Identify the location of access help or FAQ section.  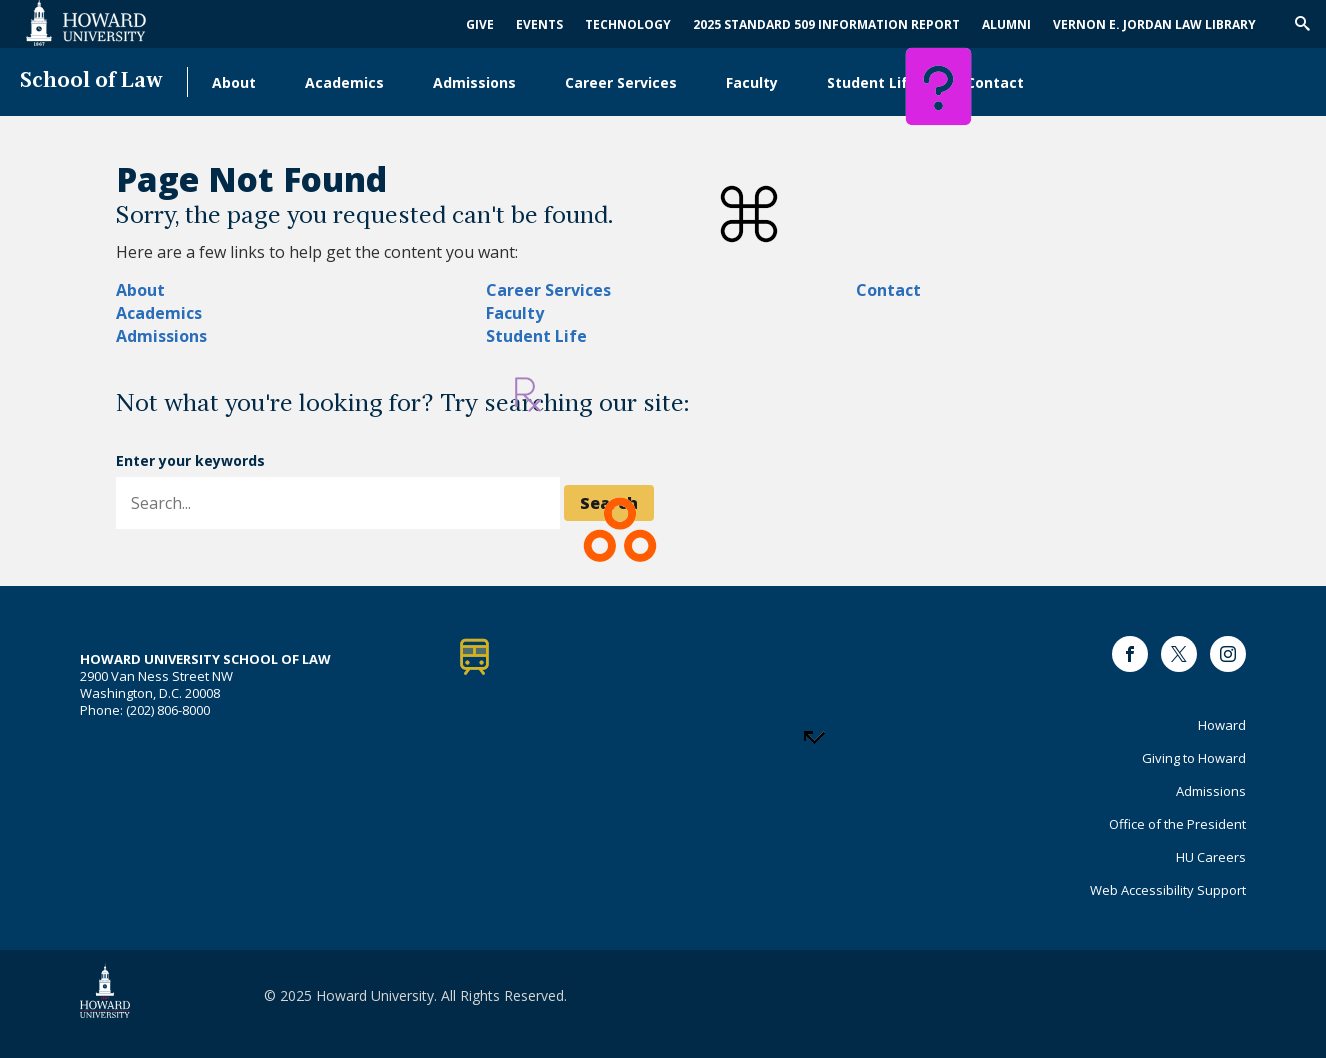
(938, 86).